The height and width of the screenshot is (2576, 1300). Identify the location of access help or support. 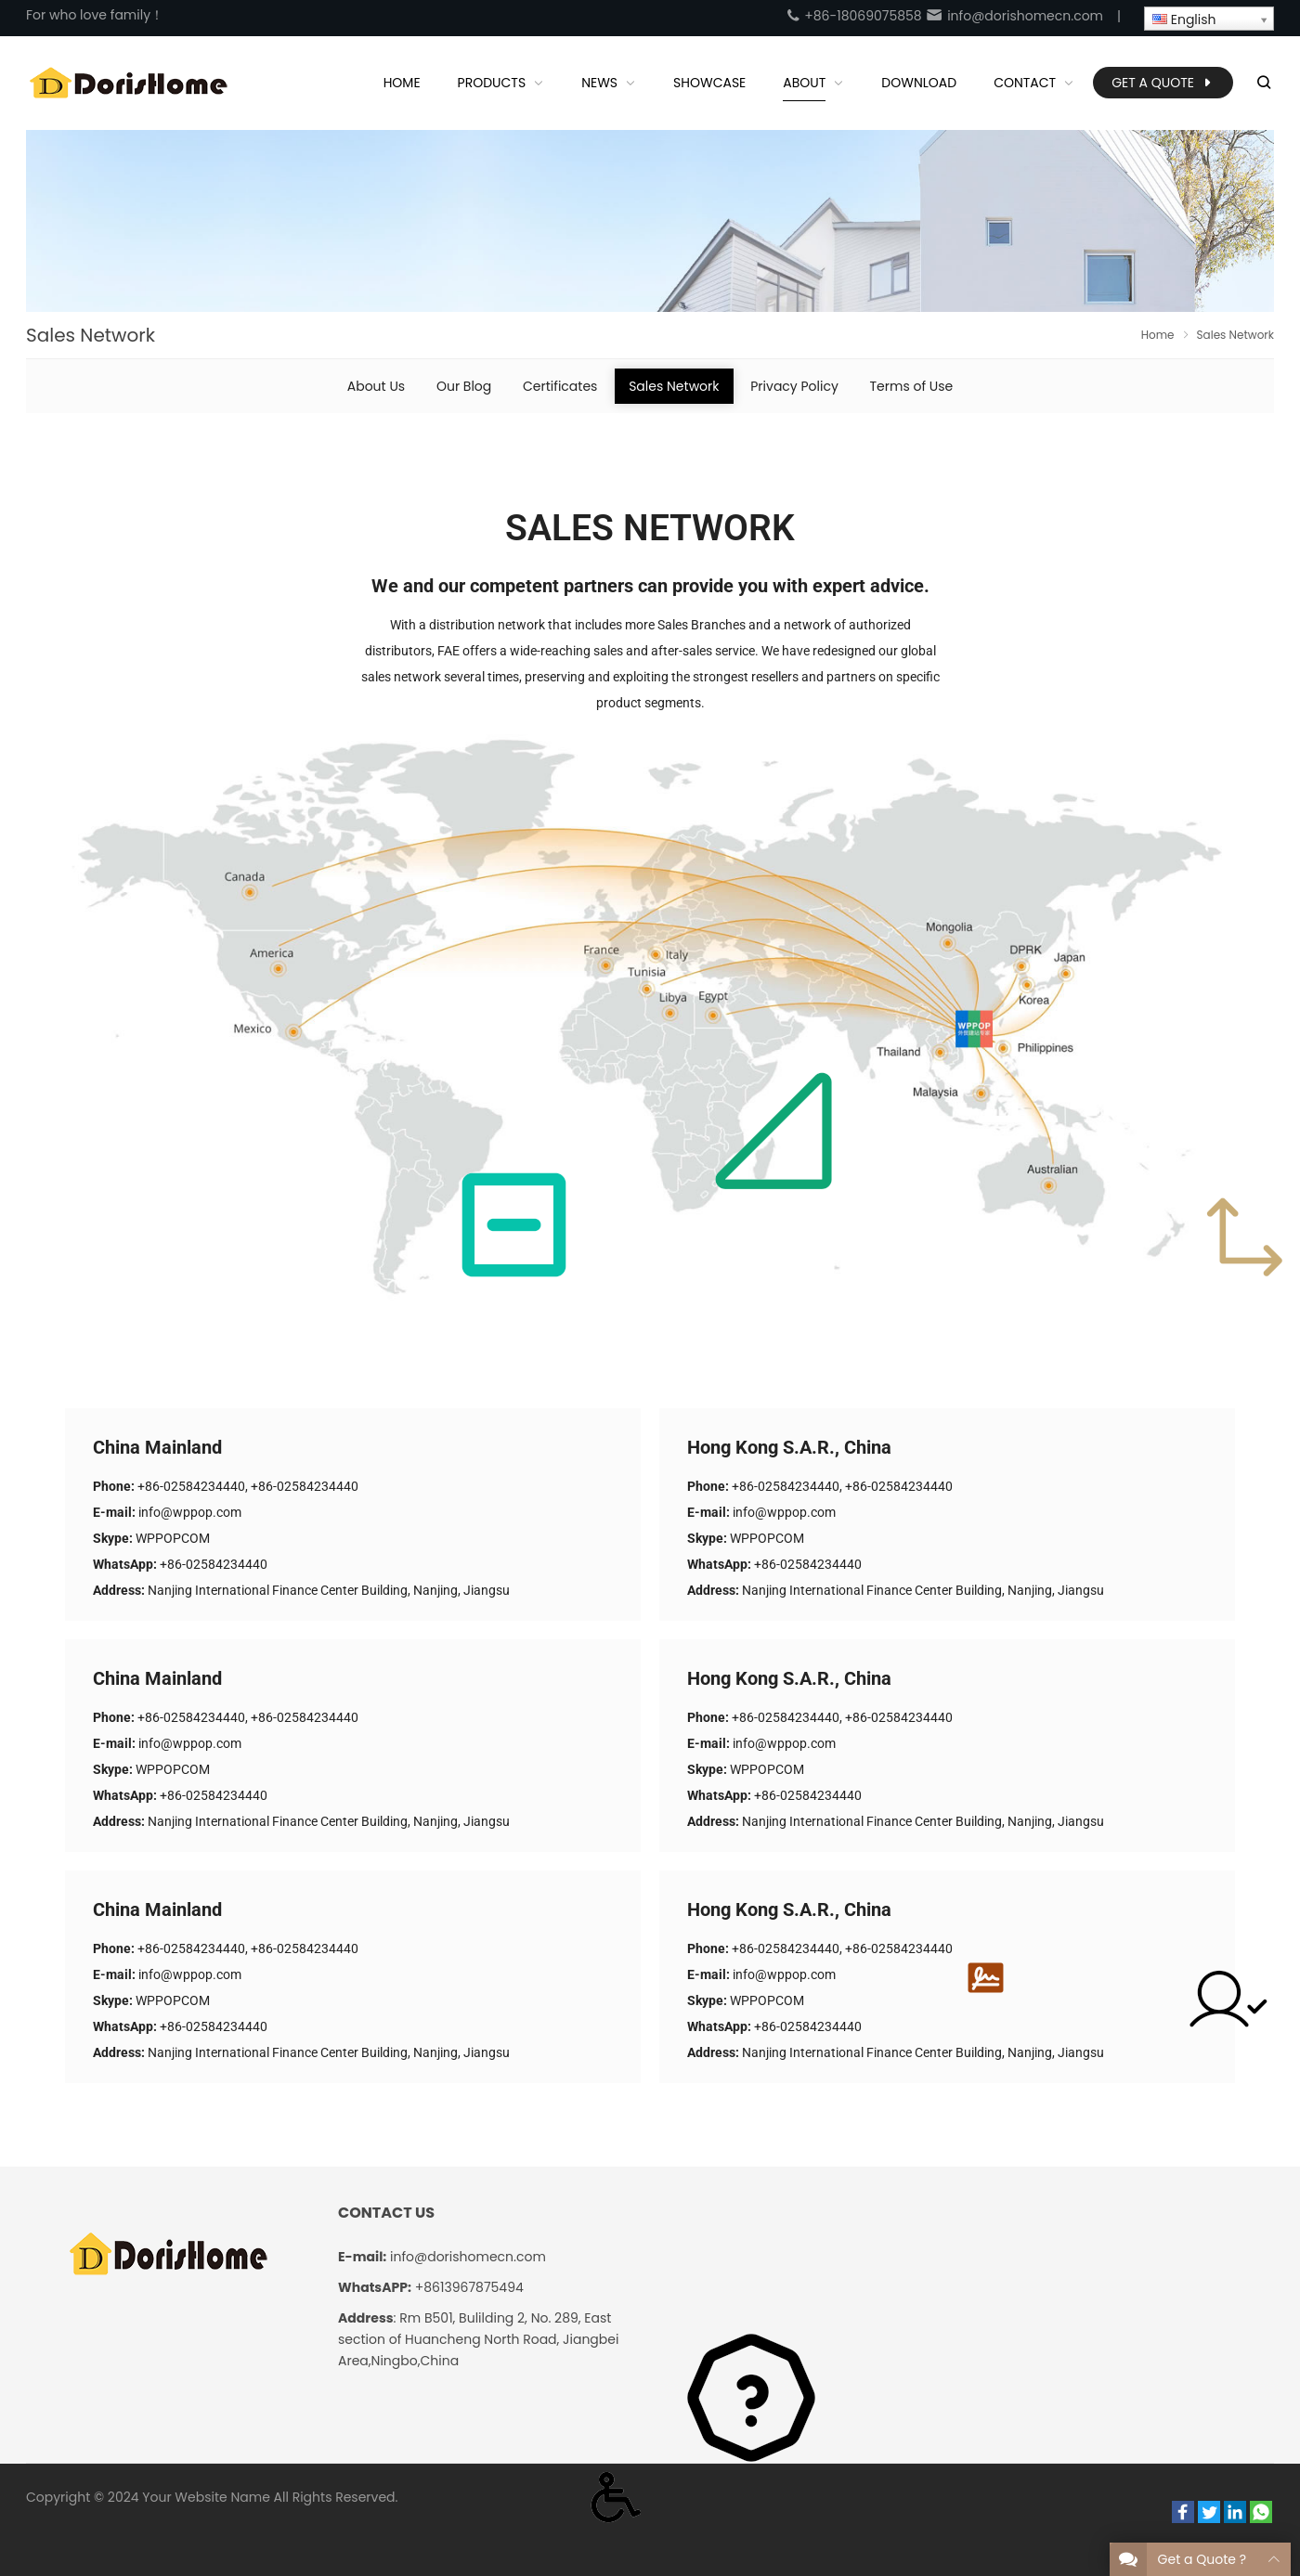
(751, 2398).